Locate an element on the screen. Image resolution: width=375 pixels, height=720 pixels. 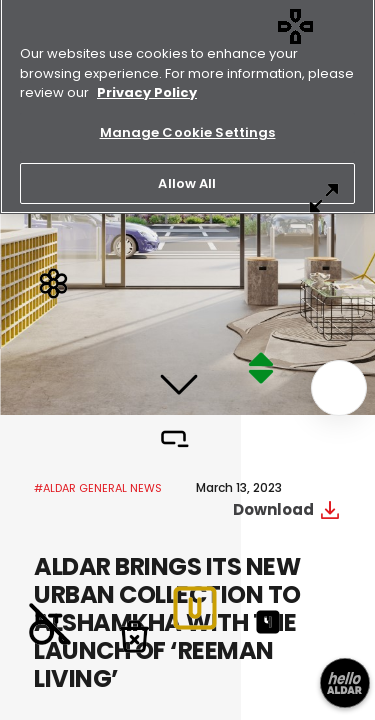
expand to full screen is located at coordinates (324, 198).